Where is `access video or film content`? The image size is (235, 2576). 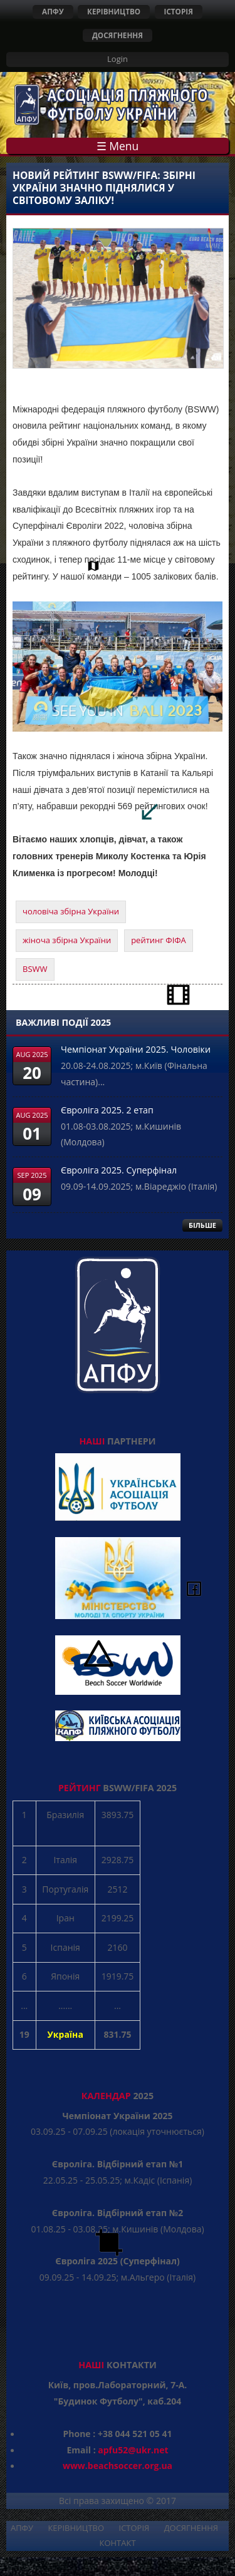
access video or film content is located at coordinates (178, 994).